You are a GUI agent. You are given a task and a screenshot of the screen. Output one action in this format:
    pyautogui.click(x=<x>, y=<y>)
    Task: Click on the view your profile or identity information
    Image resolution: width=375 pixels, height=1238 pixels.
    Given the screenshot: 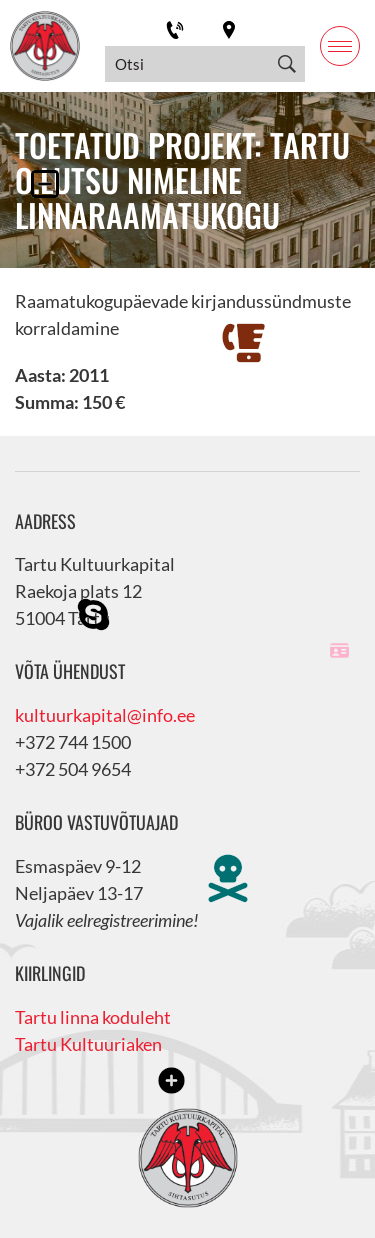 What is the action you would take?
    pyautogui.click(x=339, y=650)
    